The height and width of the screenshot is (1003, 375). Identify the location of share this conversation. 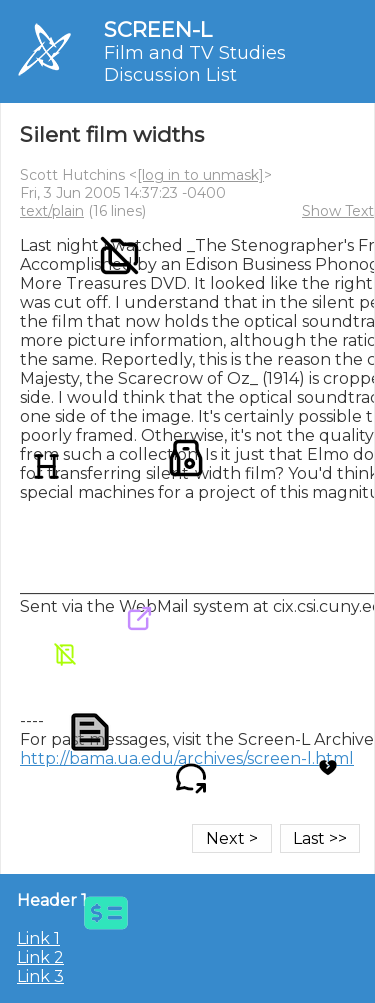
(191, 777).